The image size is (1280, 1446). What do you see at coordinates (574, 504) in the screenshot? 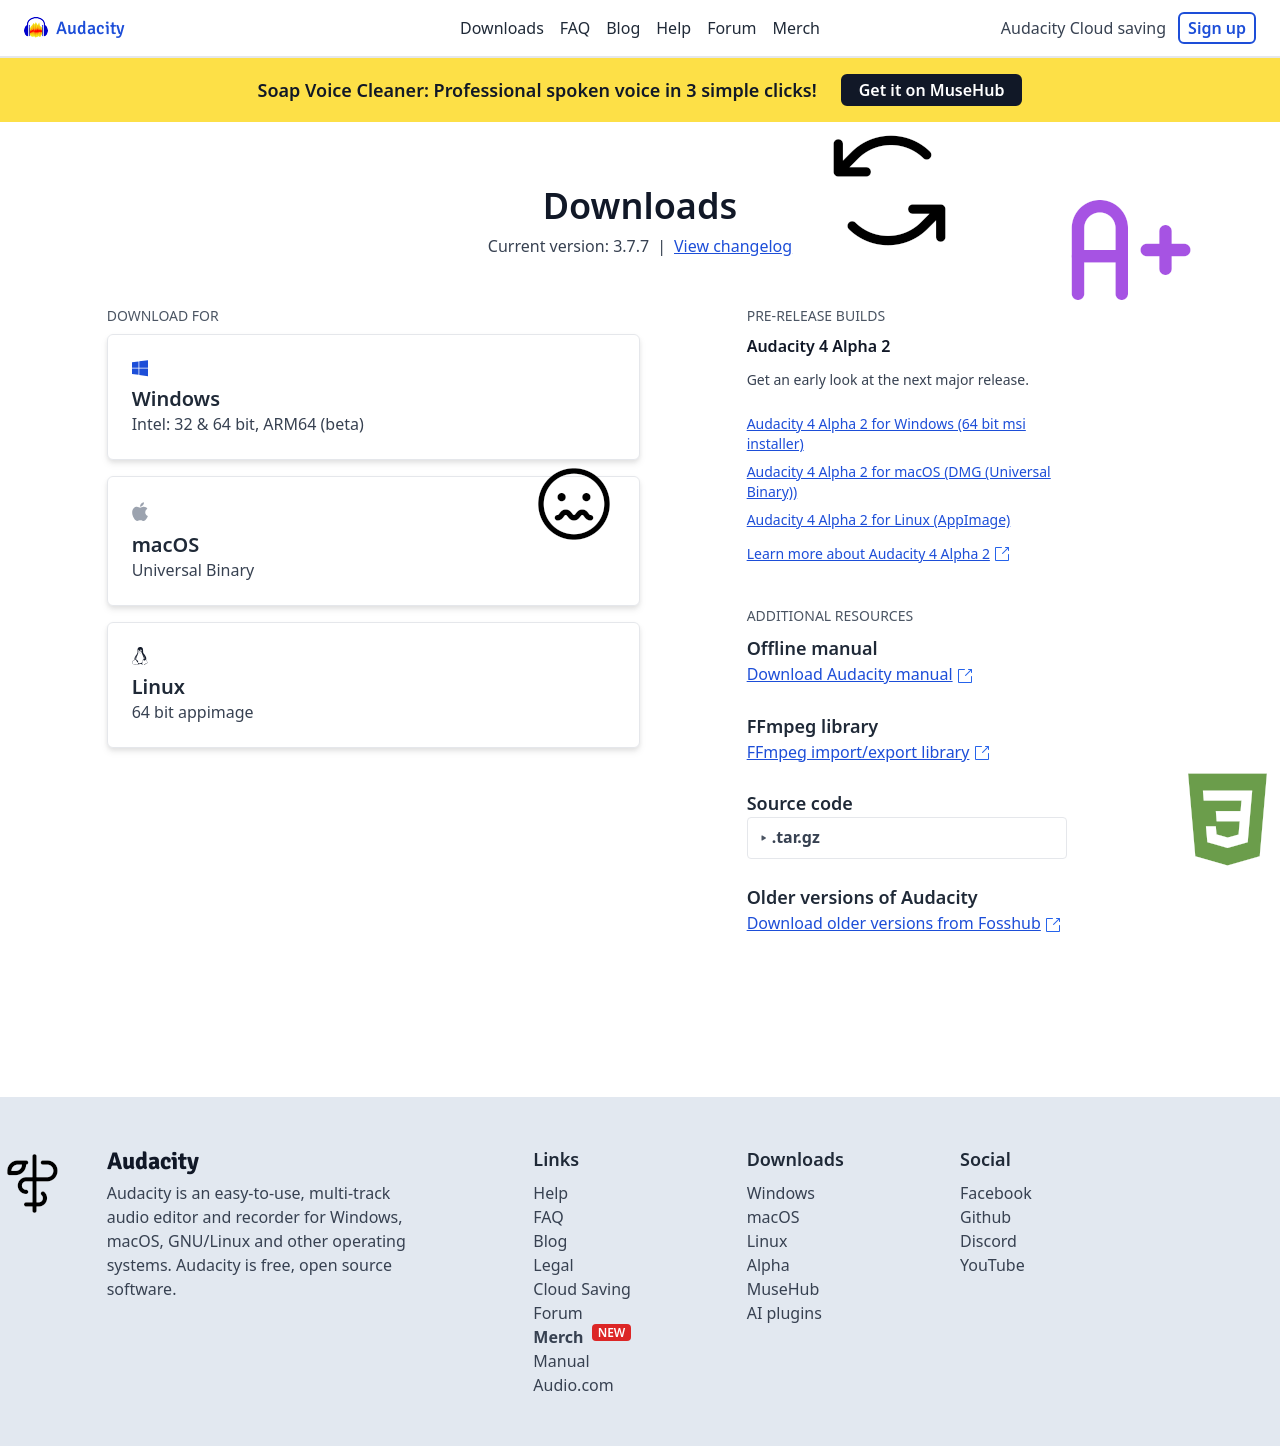
I see `indicates a nervous or anxious status` at bounding box center [574, 504].